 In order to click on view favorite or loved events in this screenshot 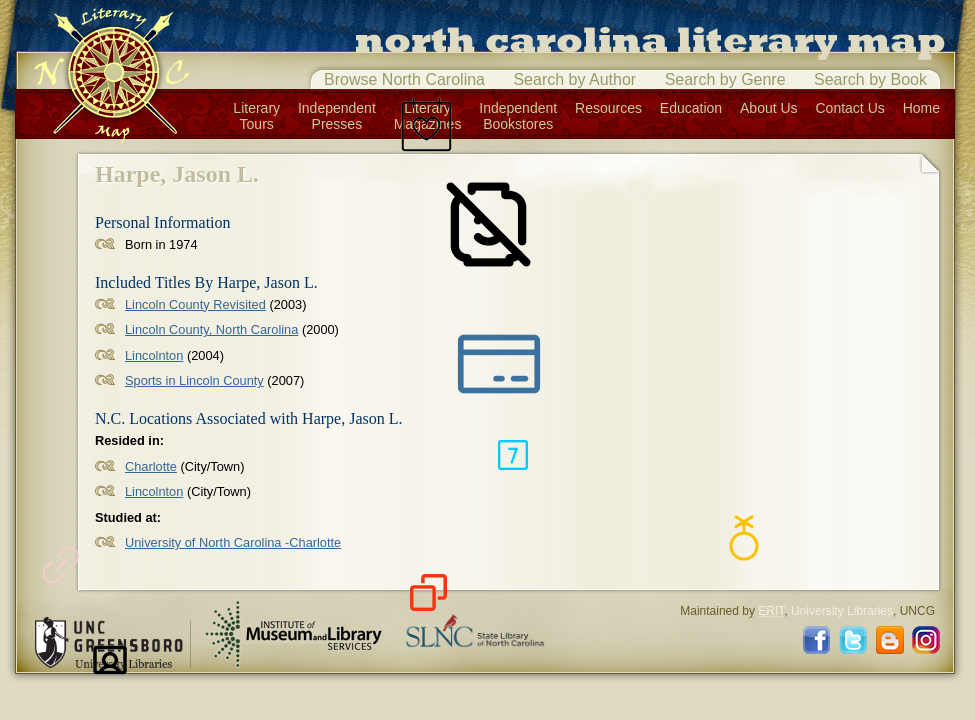, I will do `click(426, 126)`.